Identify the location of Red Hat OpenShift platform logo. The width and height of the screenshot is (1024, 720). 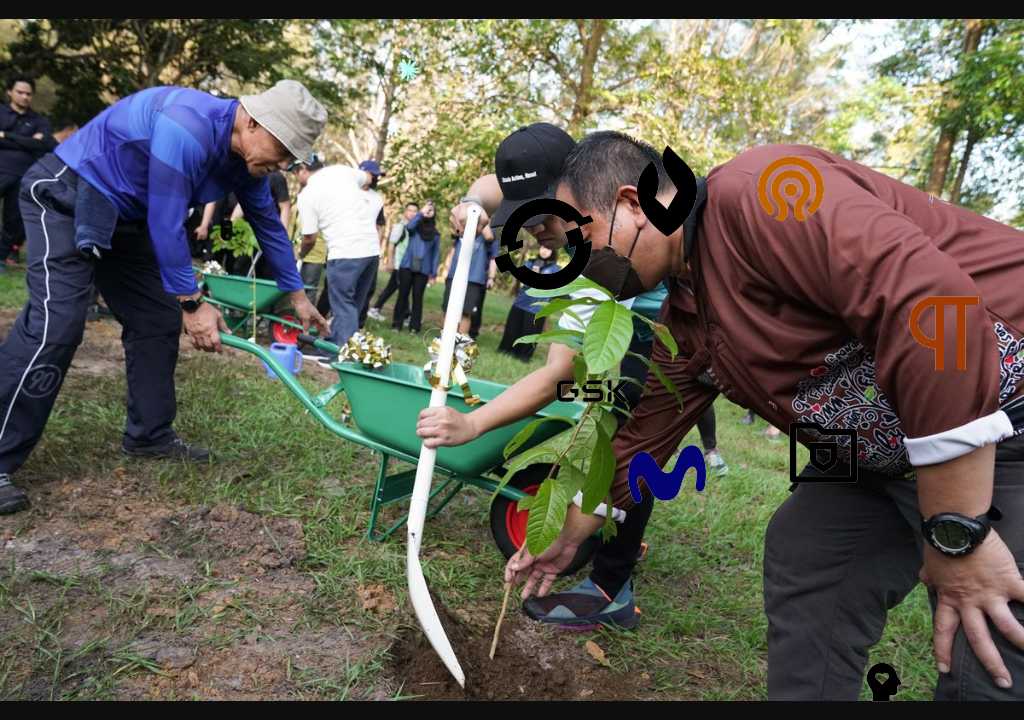
(544, 244).